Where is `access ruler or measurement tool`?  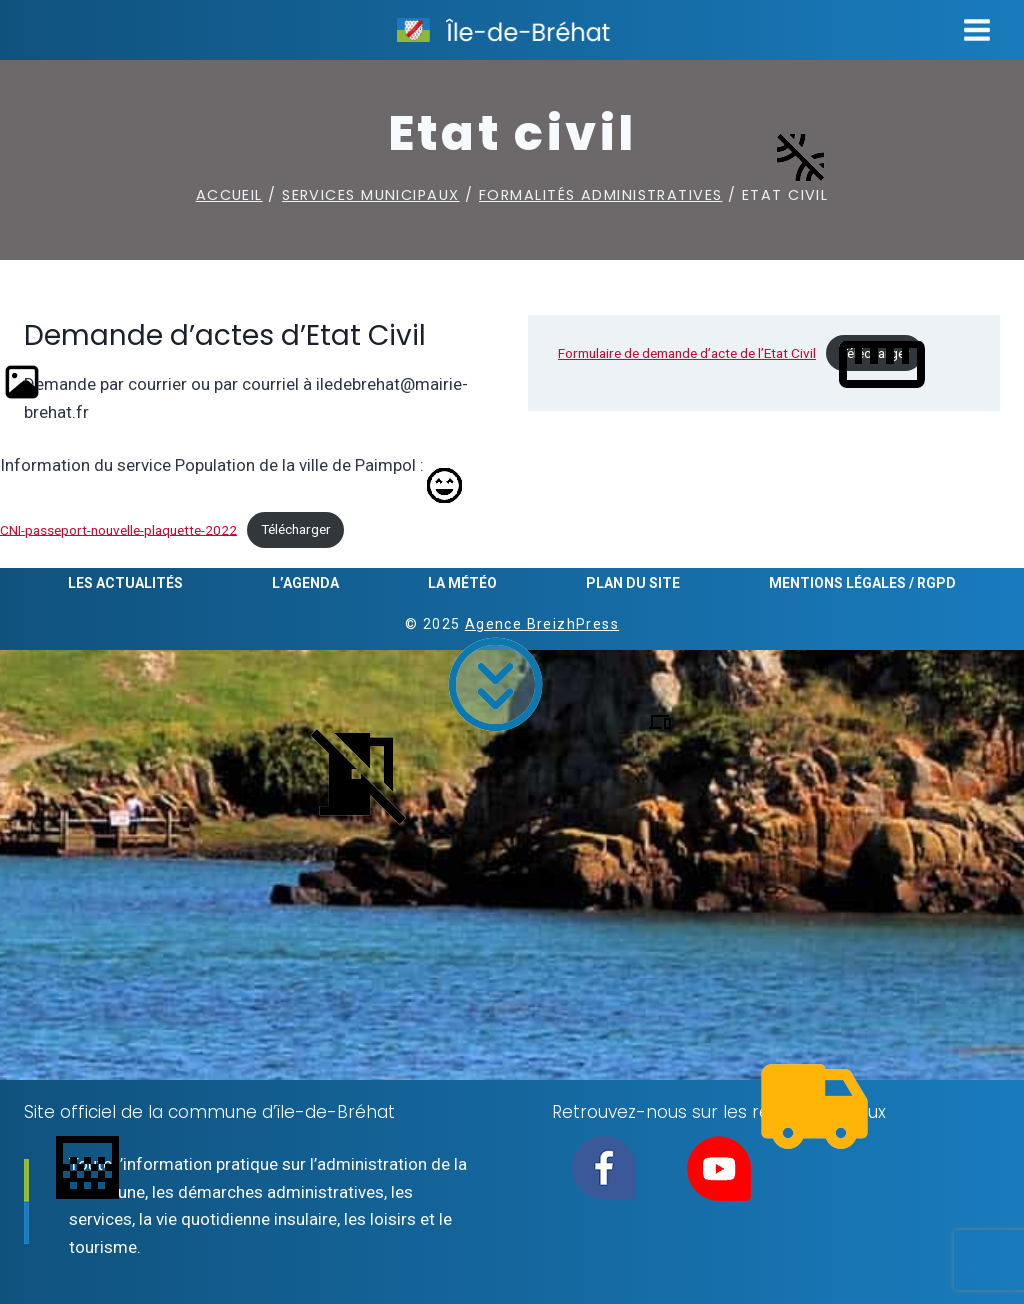
access ruler or measurement tool is located at coordinates (882, 364).